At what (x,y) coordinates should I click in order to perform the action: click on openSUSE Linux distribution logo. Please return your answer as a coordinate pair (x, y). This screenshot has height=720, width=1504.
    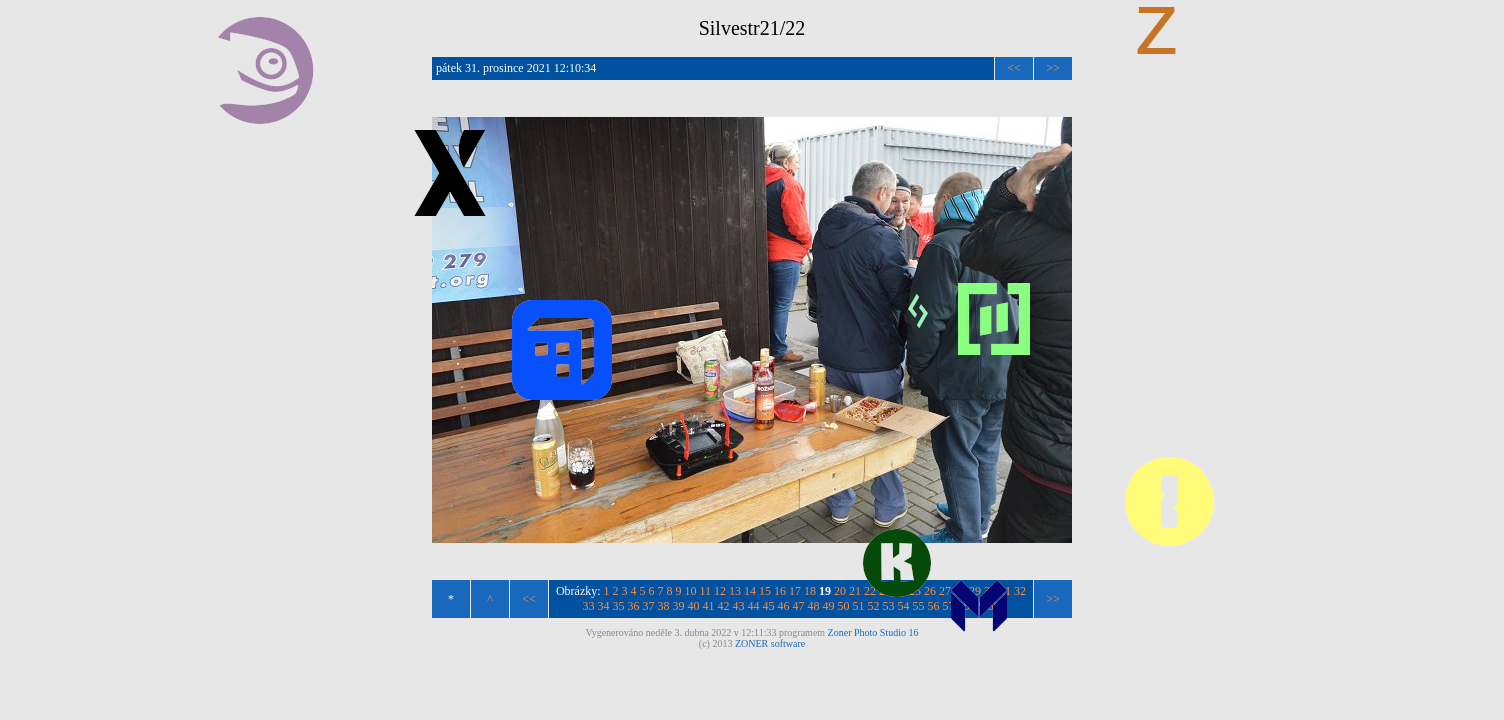
    Looking at the image, I should click on (265, 70).